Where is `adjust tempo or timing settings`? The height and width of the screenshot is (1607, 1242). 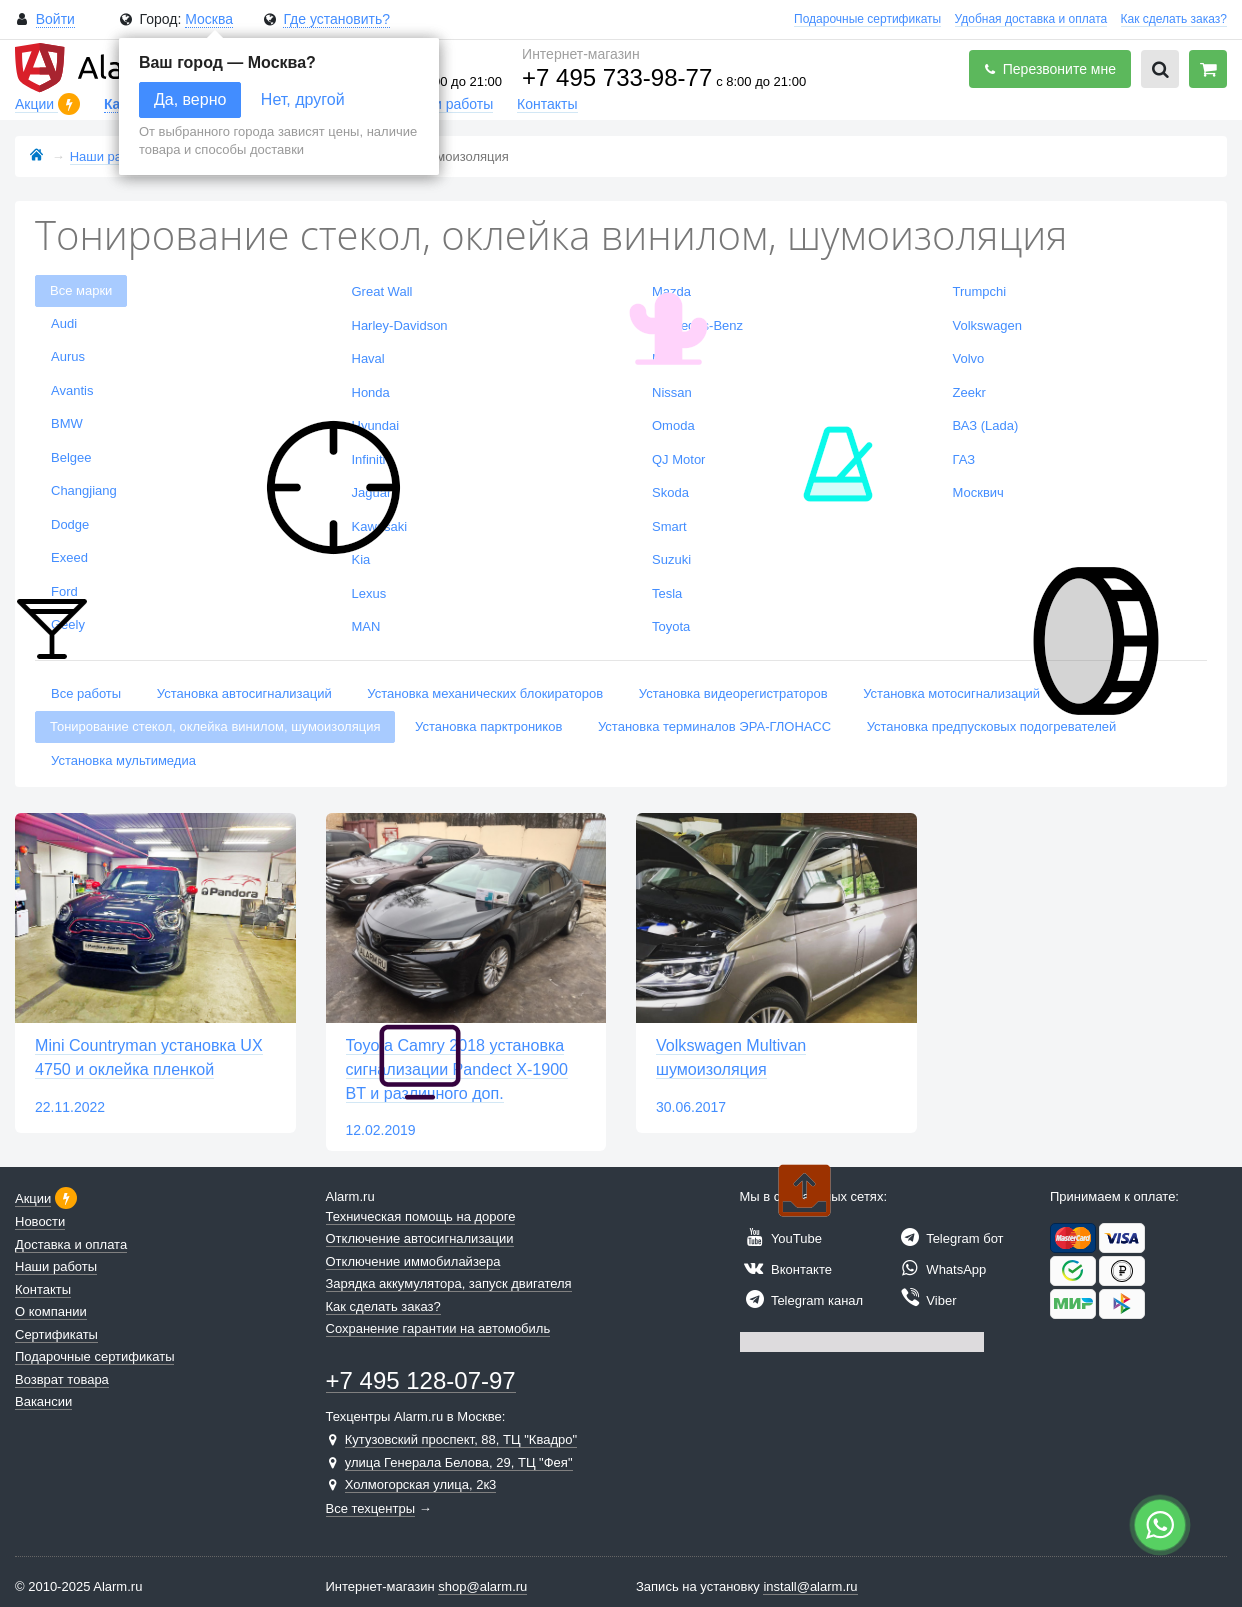 adjust tempo or timing settings is located at coordinates (838, 464).